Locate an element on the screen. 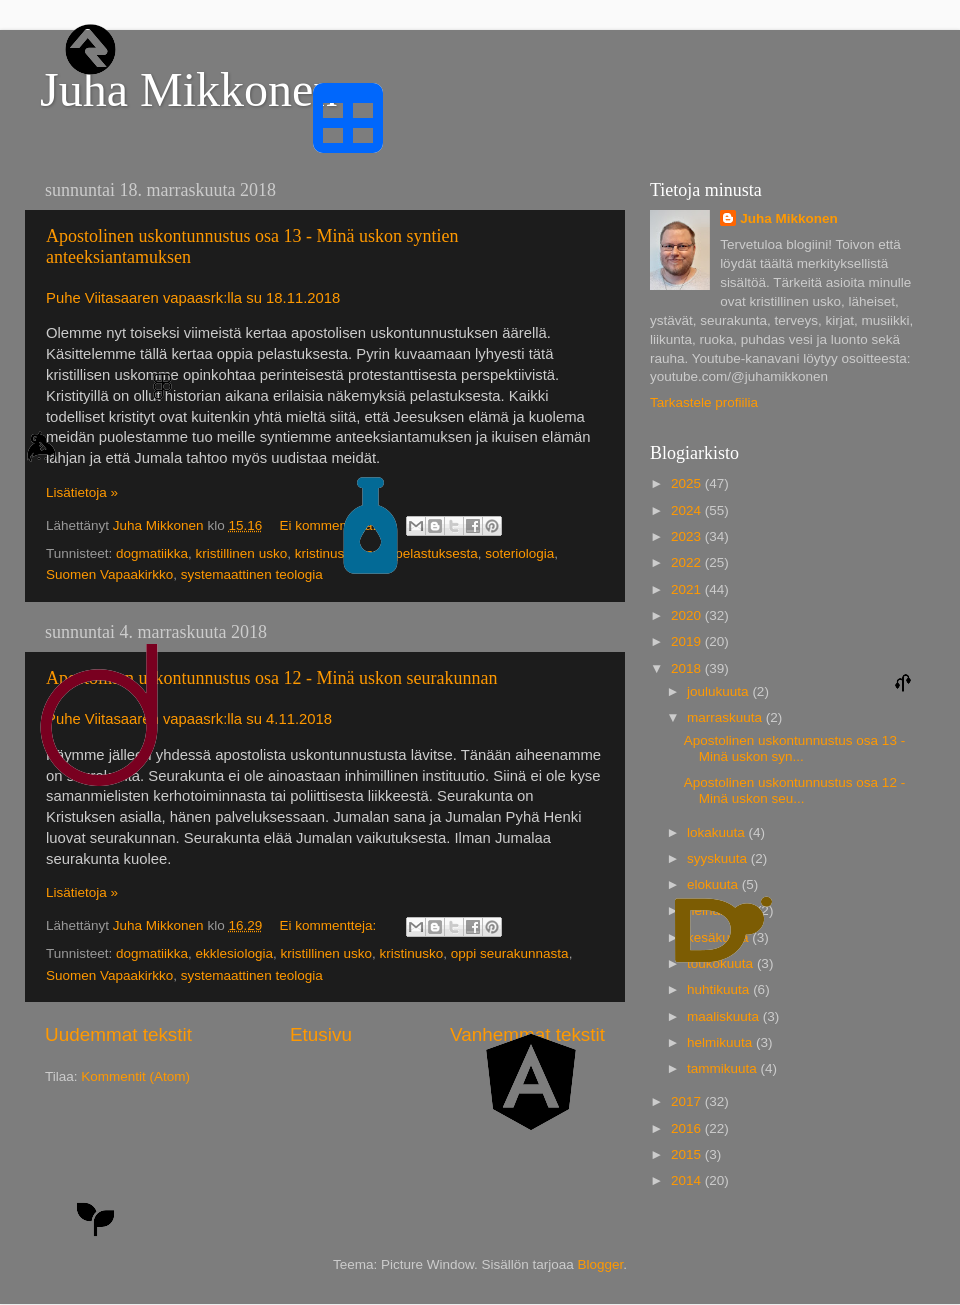 Image resolution: width=960 pixels, height=1305 pixels. dedge app or service logo is located at coordinates (99, 715).